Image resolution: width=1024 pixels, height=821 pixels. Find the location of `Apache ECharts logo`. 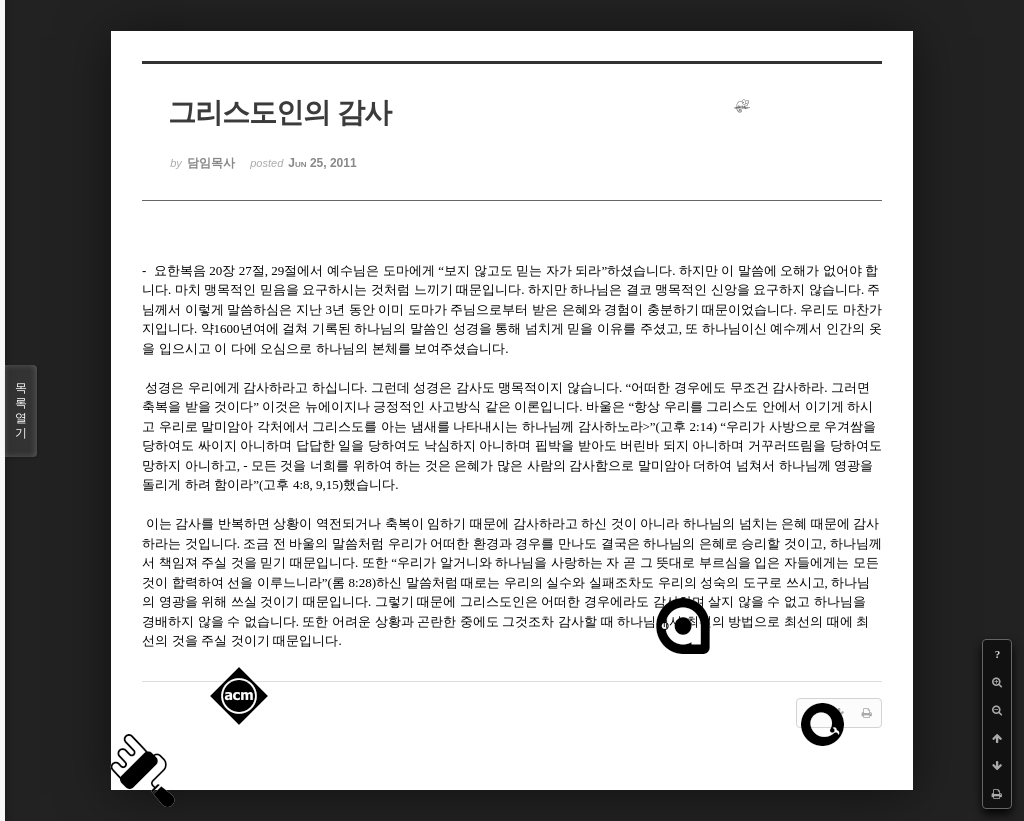

Apache ECharts logo is located at coordinates (822, 724).